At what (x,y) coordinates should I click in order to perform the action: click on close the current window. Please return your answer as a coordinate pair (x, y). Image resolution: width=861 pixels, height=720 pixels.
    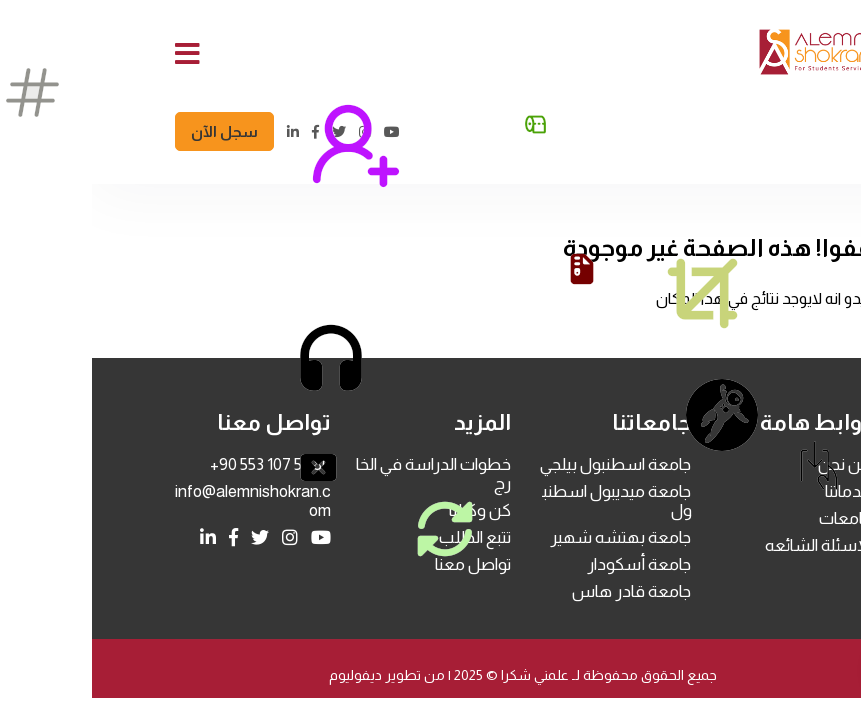
    Looking at the image, I should click on (318, 467).